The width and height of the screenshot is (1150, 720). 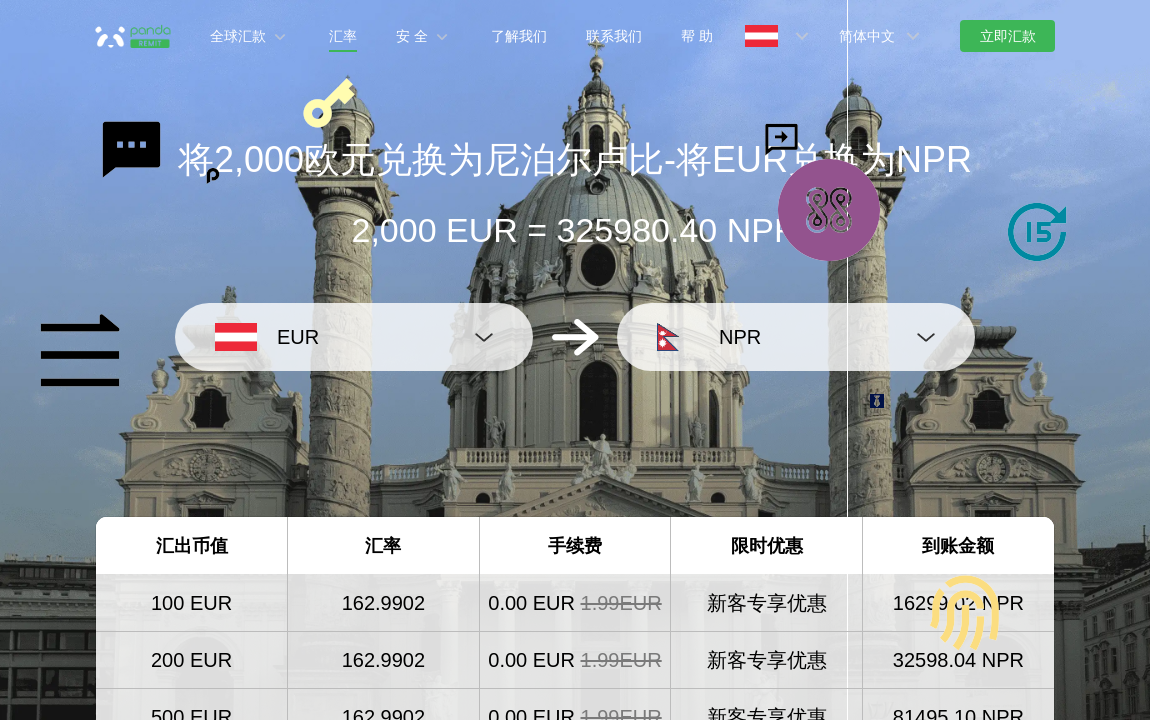 I want to click on skip forward 15 seconds, so click(x=1037, y=232).